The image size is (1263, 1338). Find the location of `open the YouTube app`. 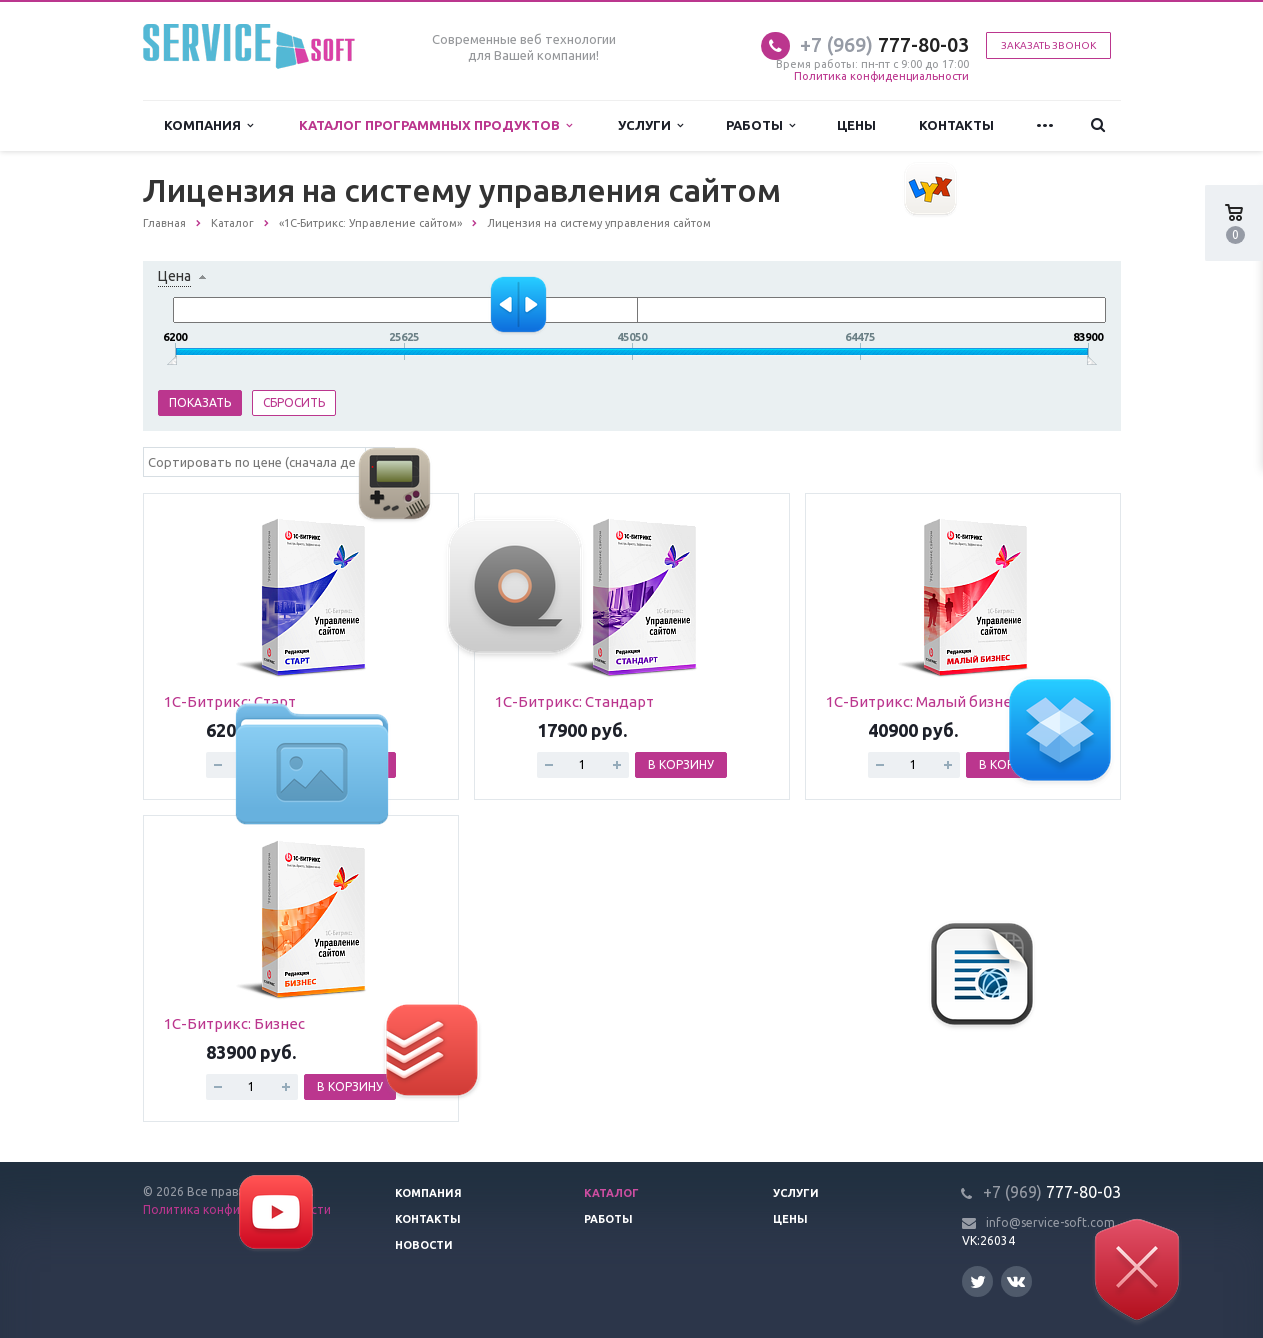

open the YouTube app is located at coordinates (276, 1212).